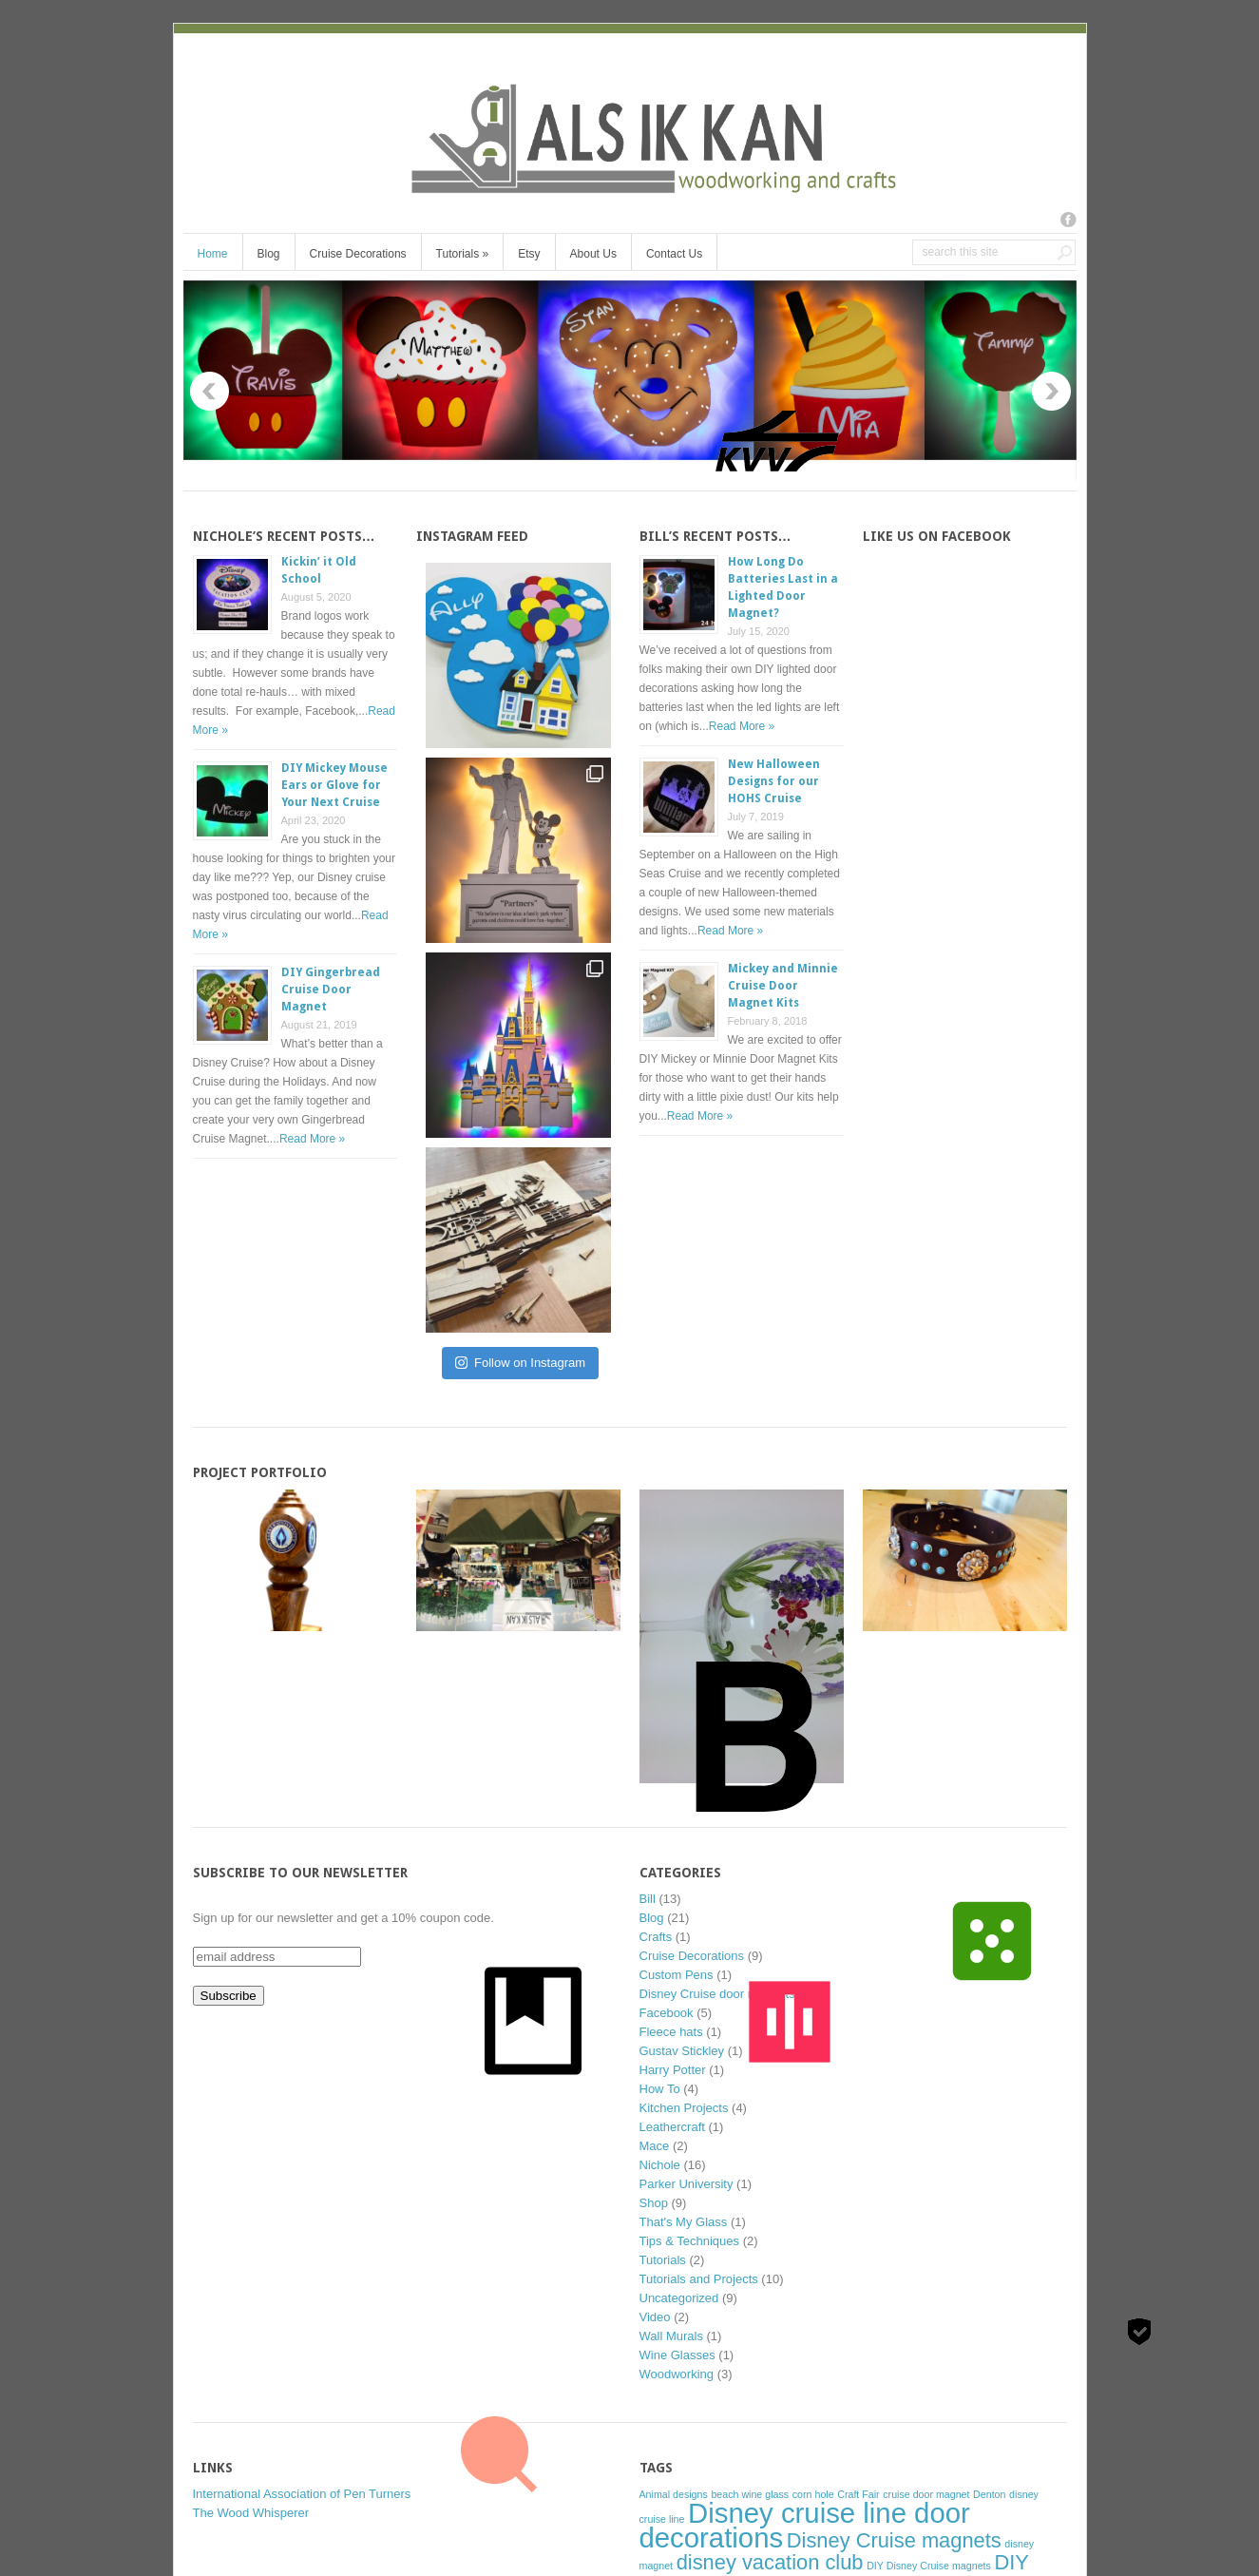 Image resolution: width=1259 pixels, height=2576 pixels. Describe the element at coordinates (533, 2021) in the screenshot. I see `view bookmarked file` at that location.